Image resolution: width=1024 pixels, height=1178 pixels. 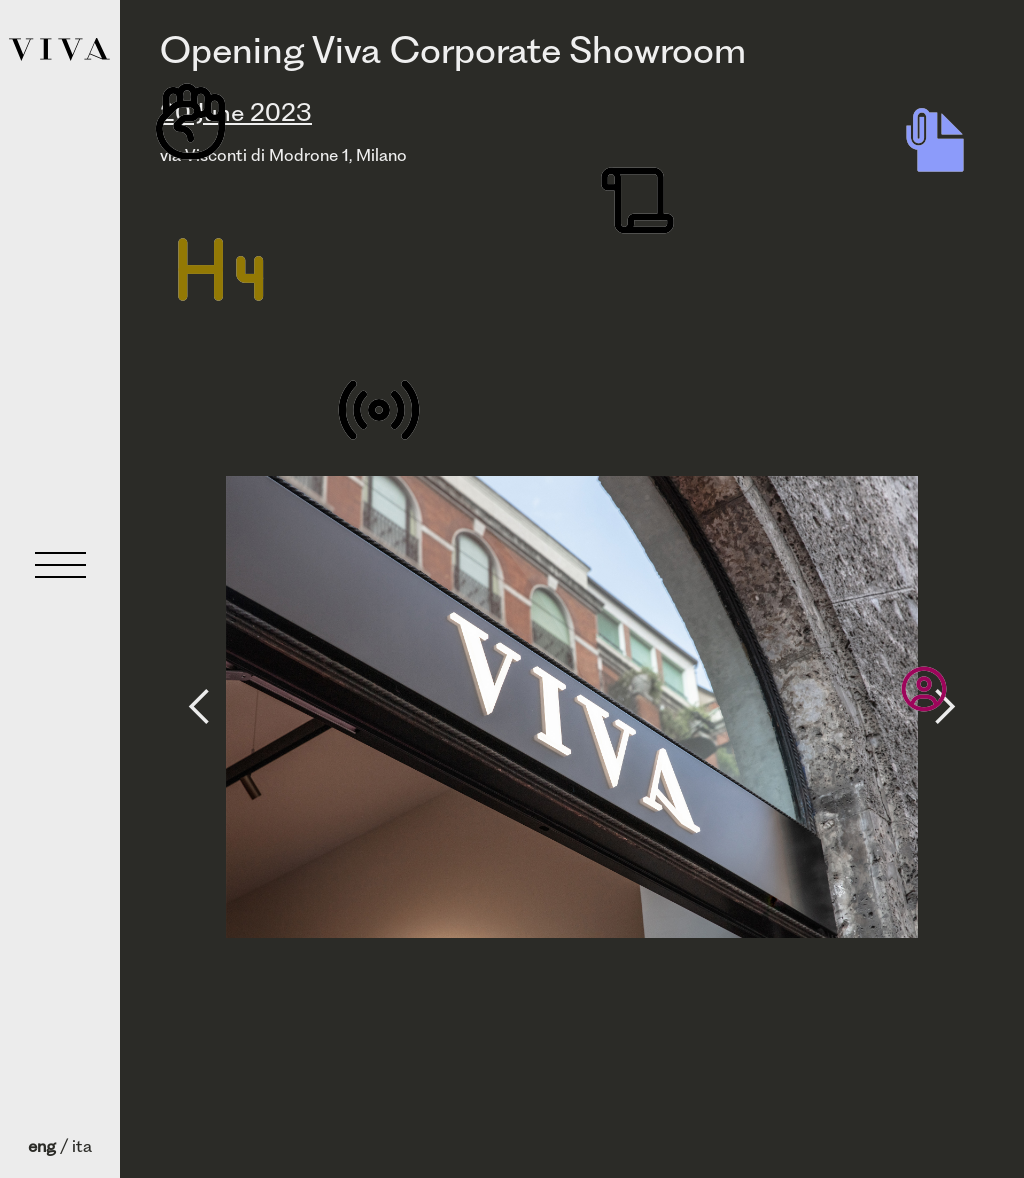 What do you see at coordinates (379, 410) in the screenshot?
I see `access radio or audio streaming` at bounding box center [379, 410].